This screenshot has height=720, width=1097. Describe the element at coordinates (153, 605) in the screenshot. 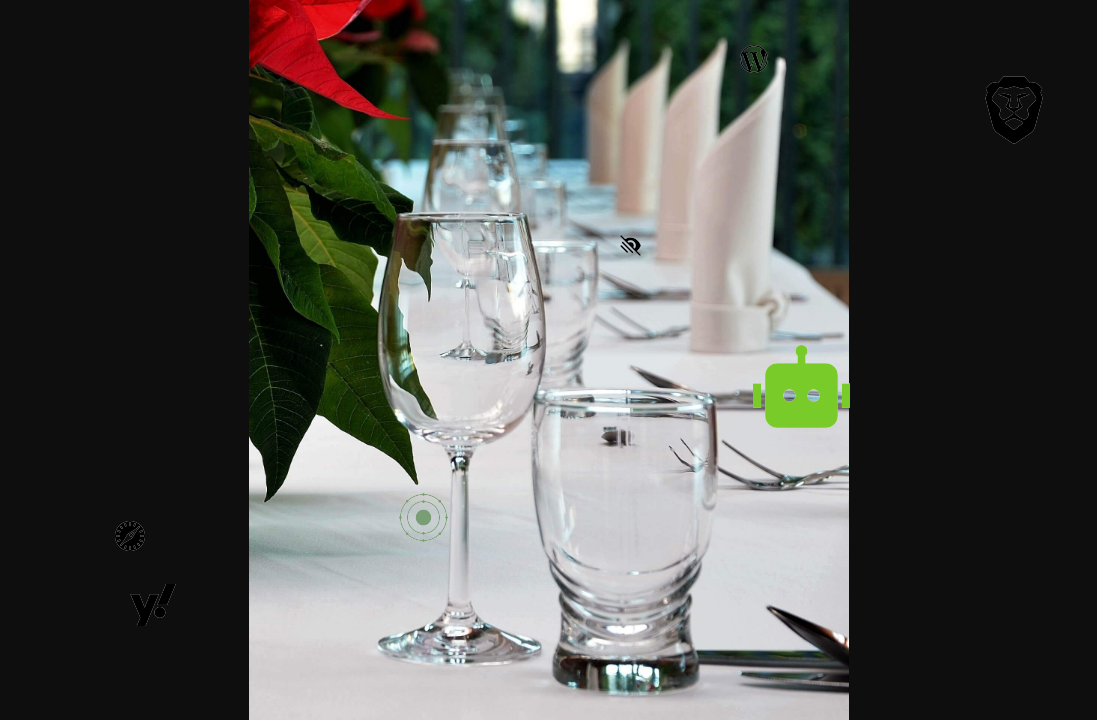

I see `open yahoo app or website` at that location.